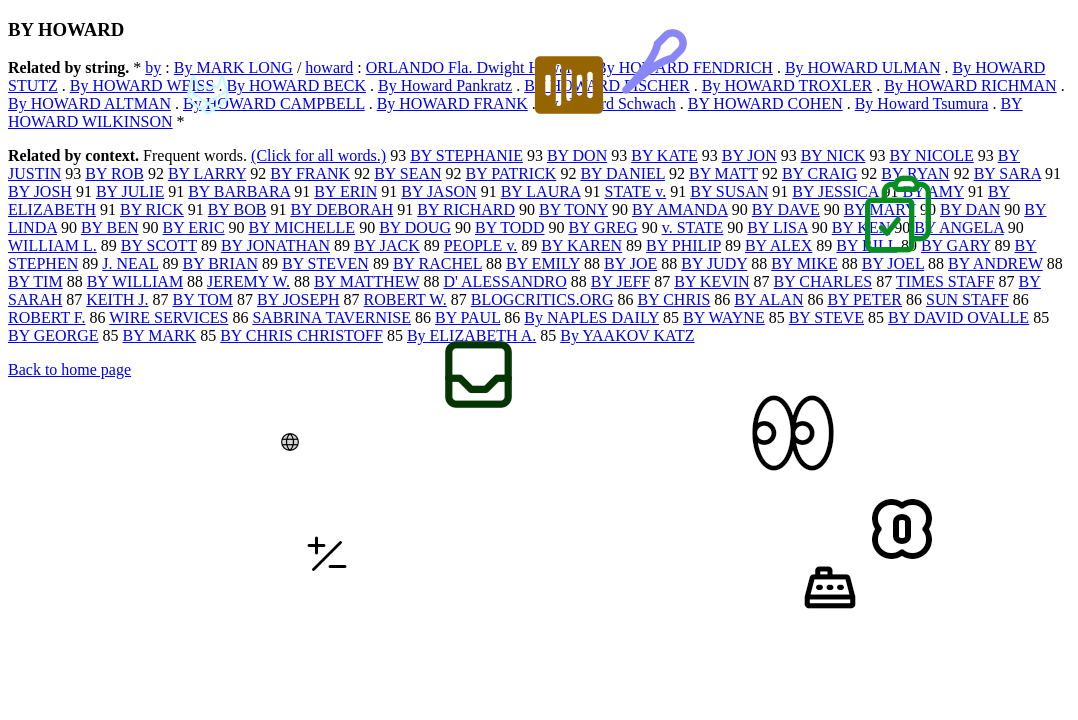 The height and width of the screenshot is (720, 1078). I want to click on toggle between adding or subtracting values, so click(327, 556).